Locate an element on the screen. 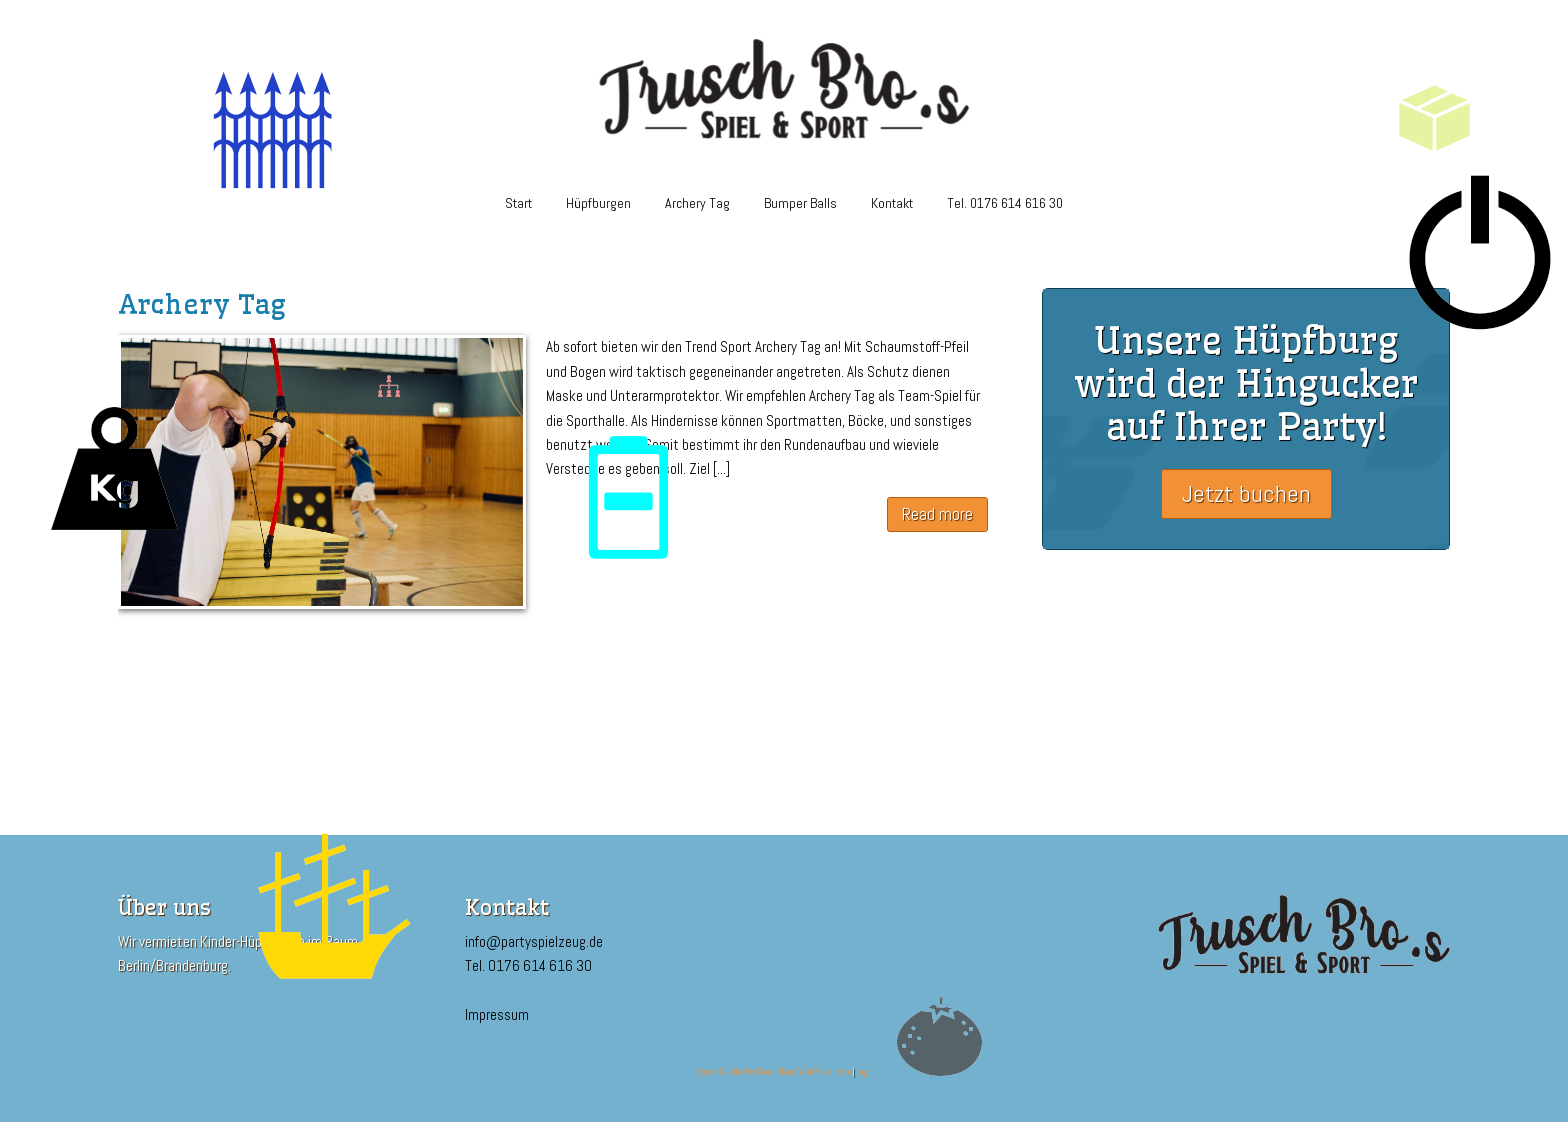 The image size is (1568, 1122). view package or shipment status is located at coordinates (1434, 118).